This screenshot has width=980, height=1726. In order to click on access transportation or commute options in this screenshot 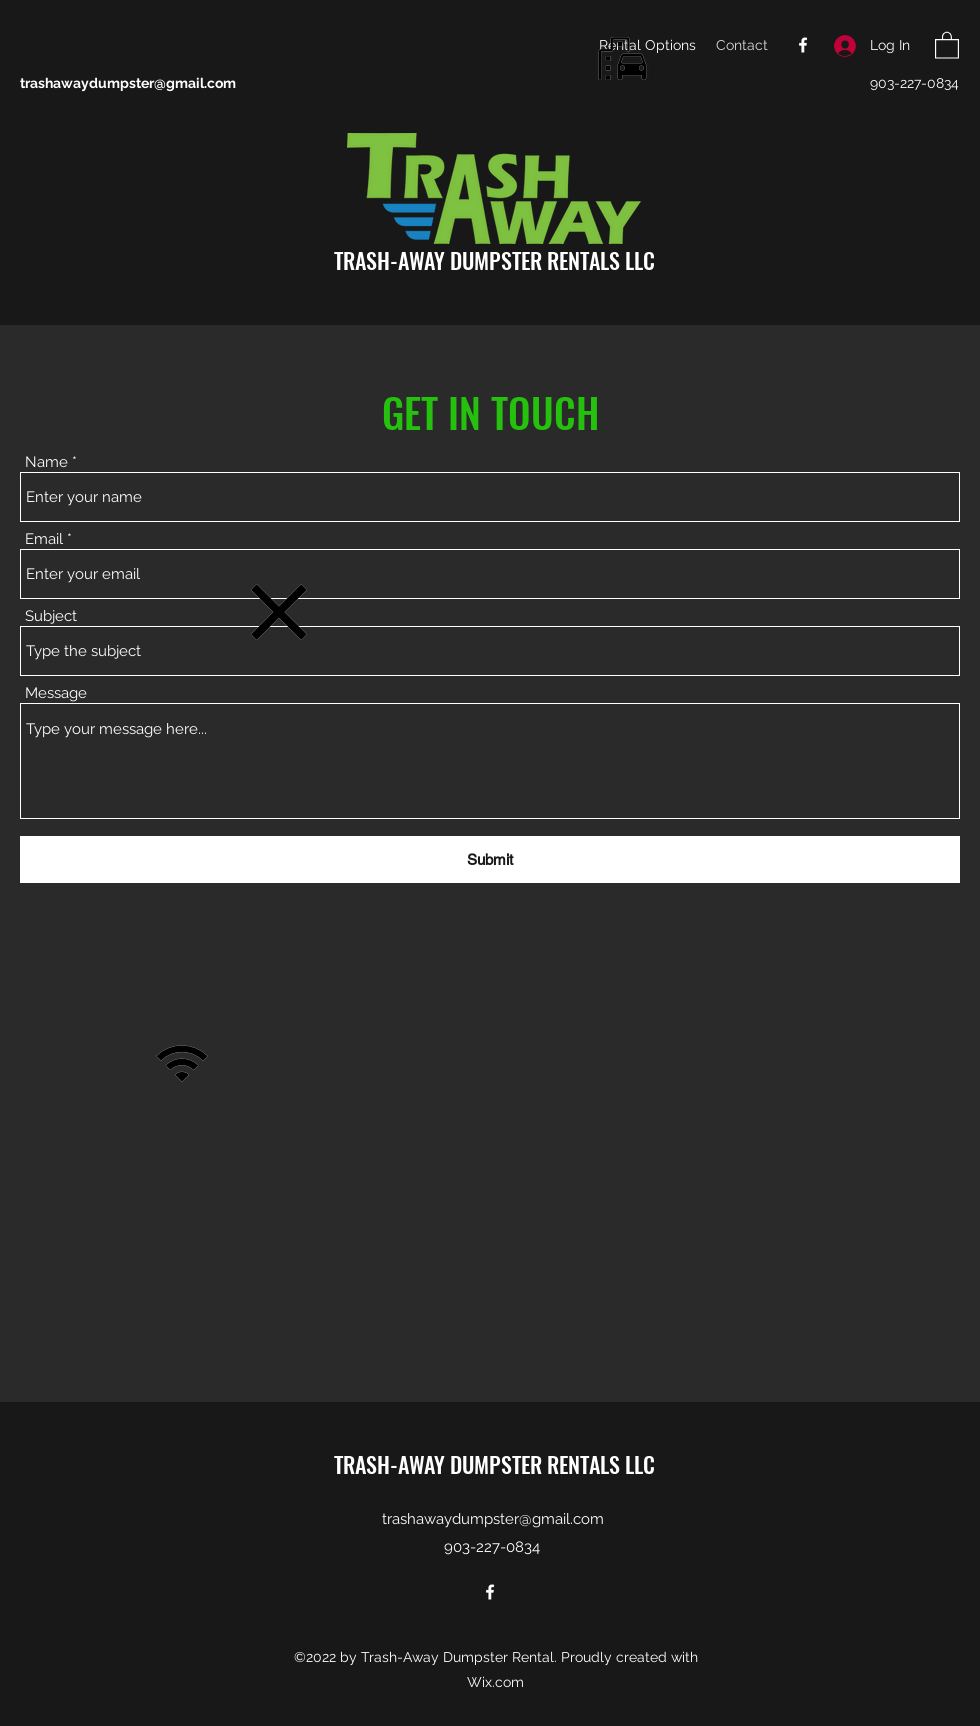, I will do `click(622, 58)`.